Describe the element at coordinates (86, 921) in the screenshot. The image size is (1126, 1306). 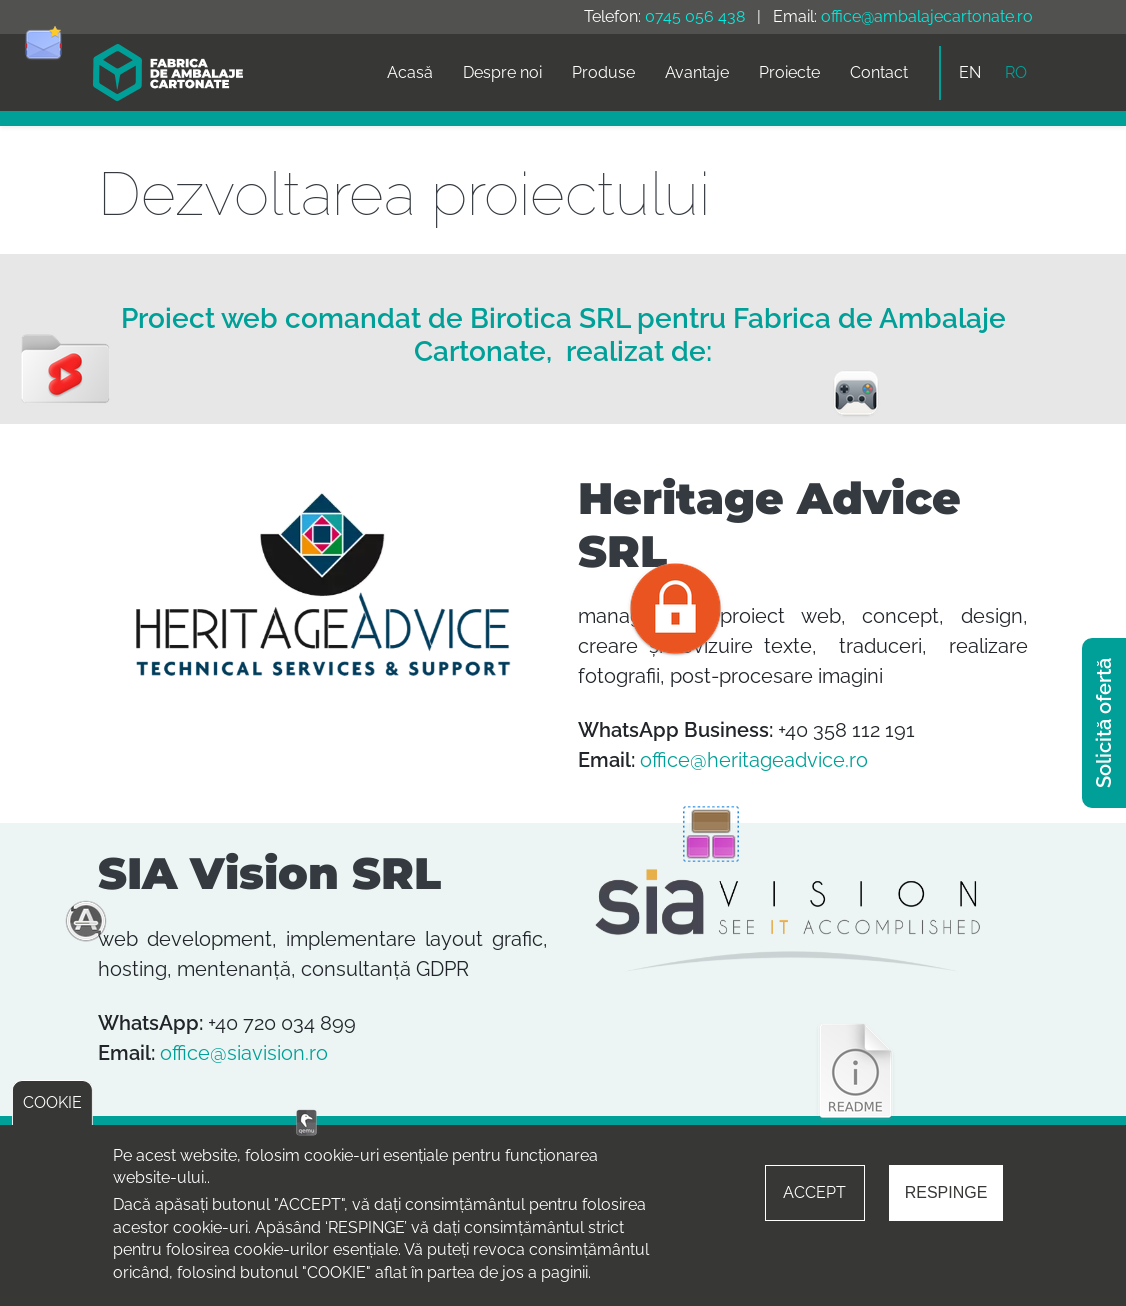
I see `open the software updater application` at that location.